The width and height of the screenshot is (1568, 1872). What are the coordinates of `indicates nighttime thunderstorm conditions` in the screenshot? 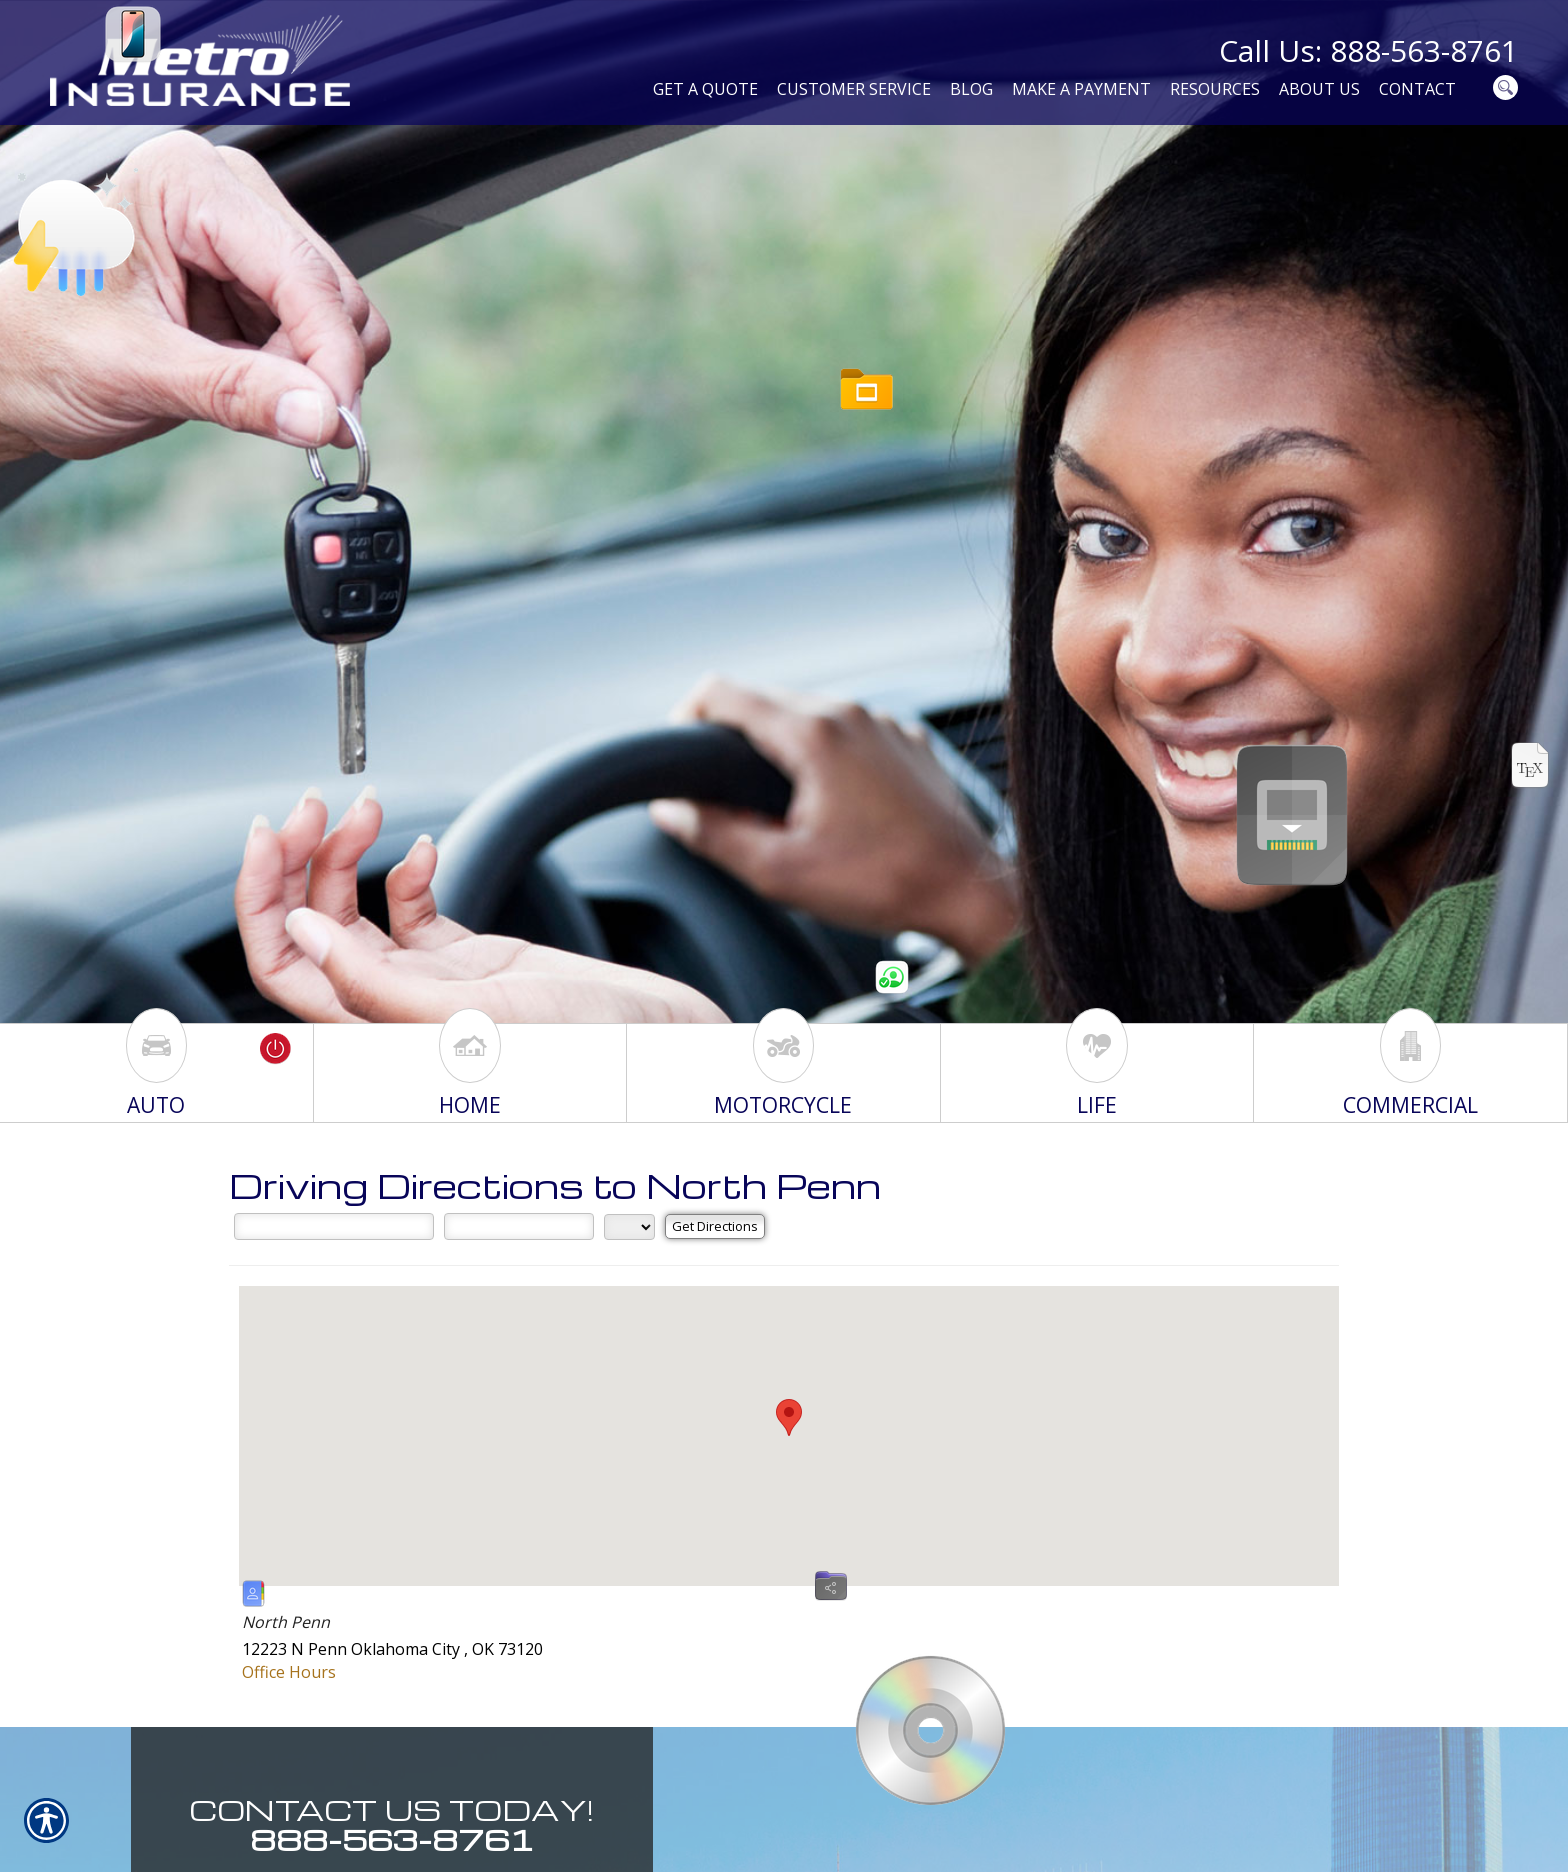 It's located at (76, 232).